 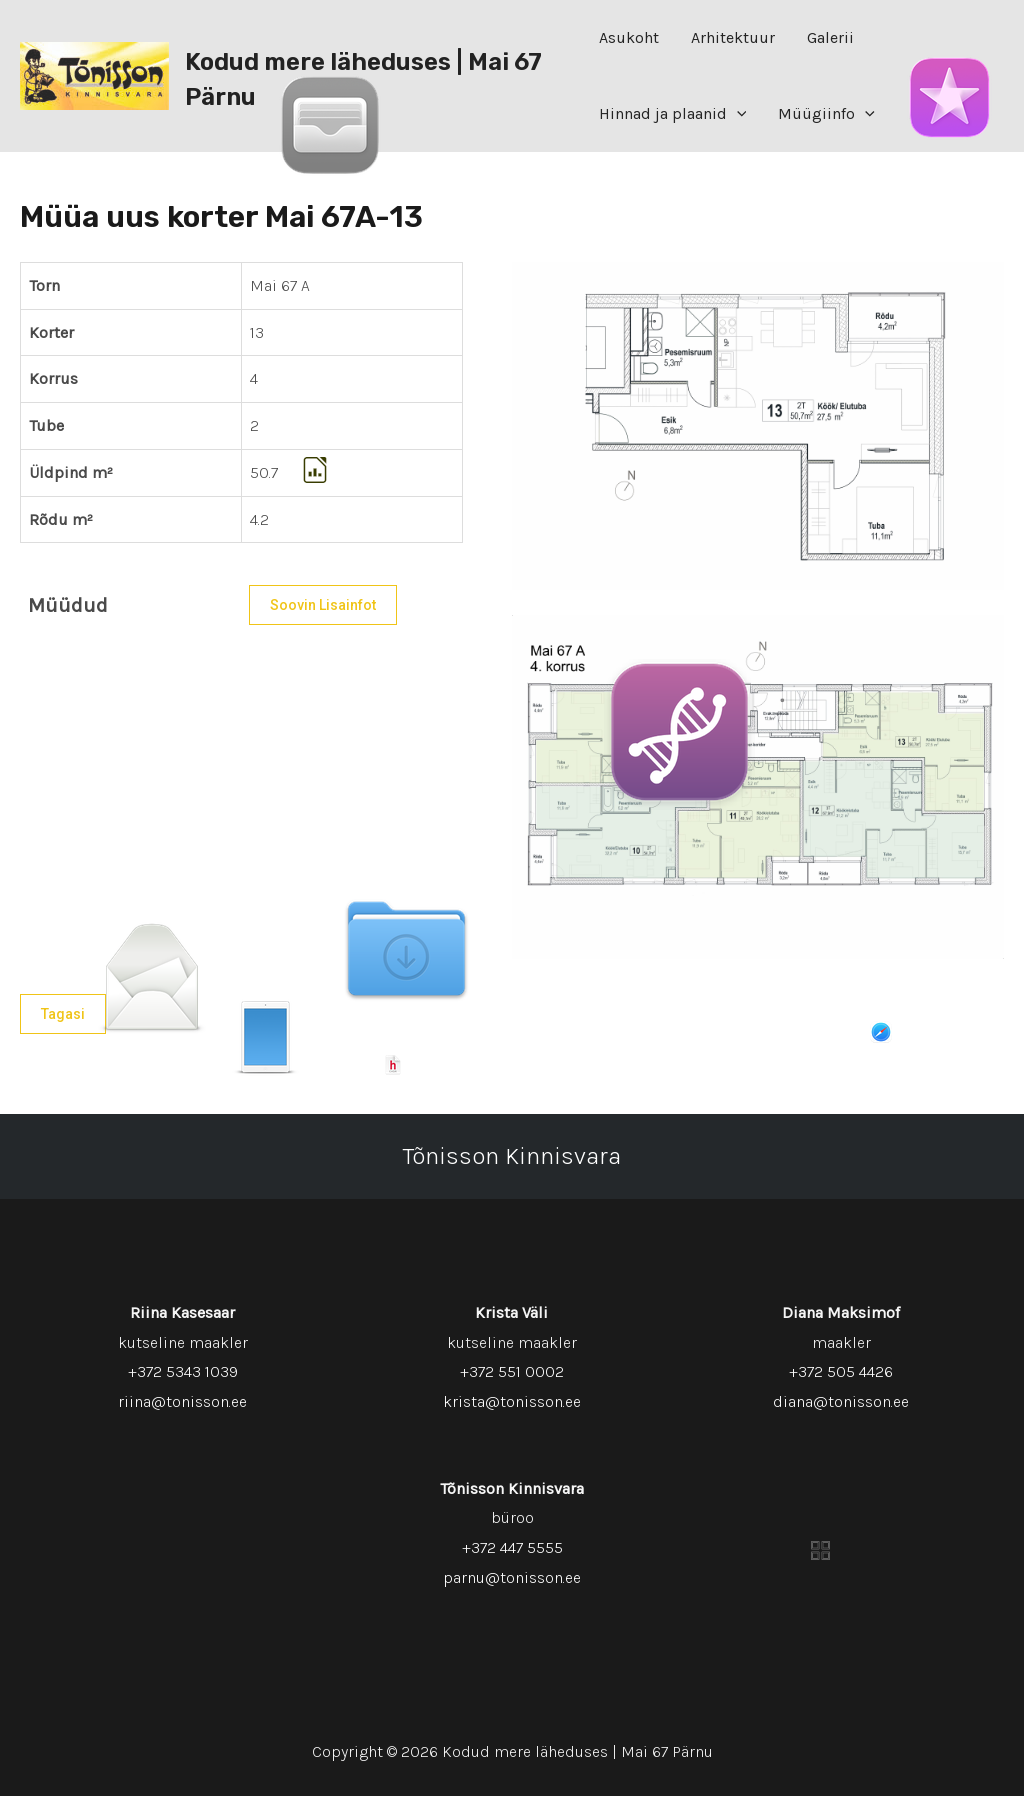 What do you see at coordinates (315, 470) in the screenshot?
I see `open LibreOffice Calc spreadsheet application` at bounding box center [315, 470].